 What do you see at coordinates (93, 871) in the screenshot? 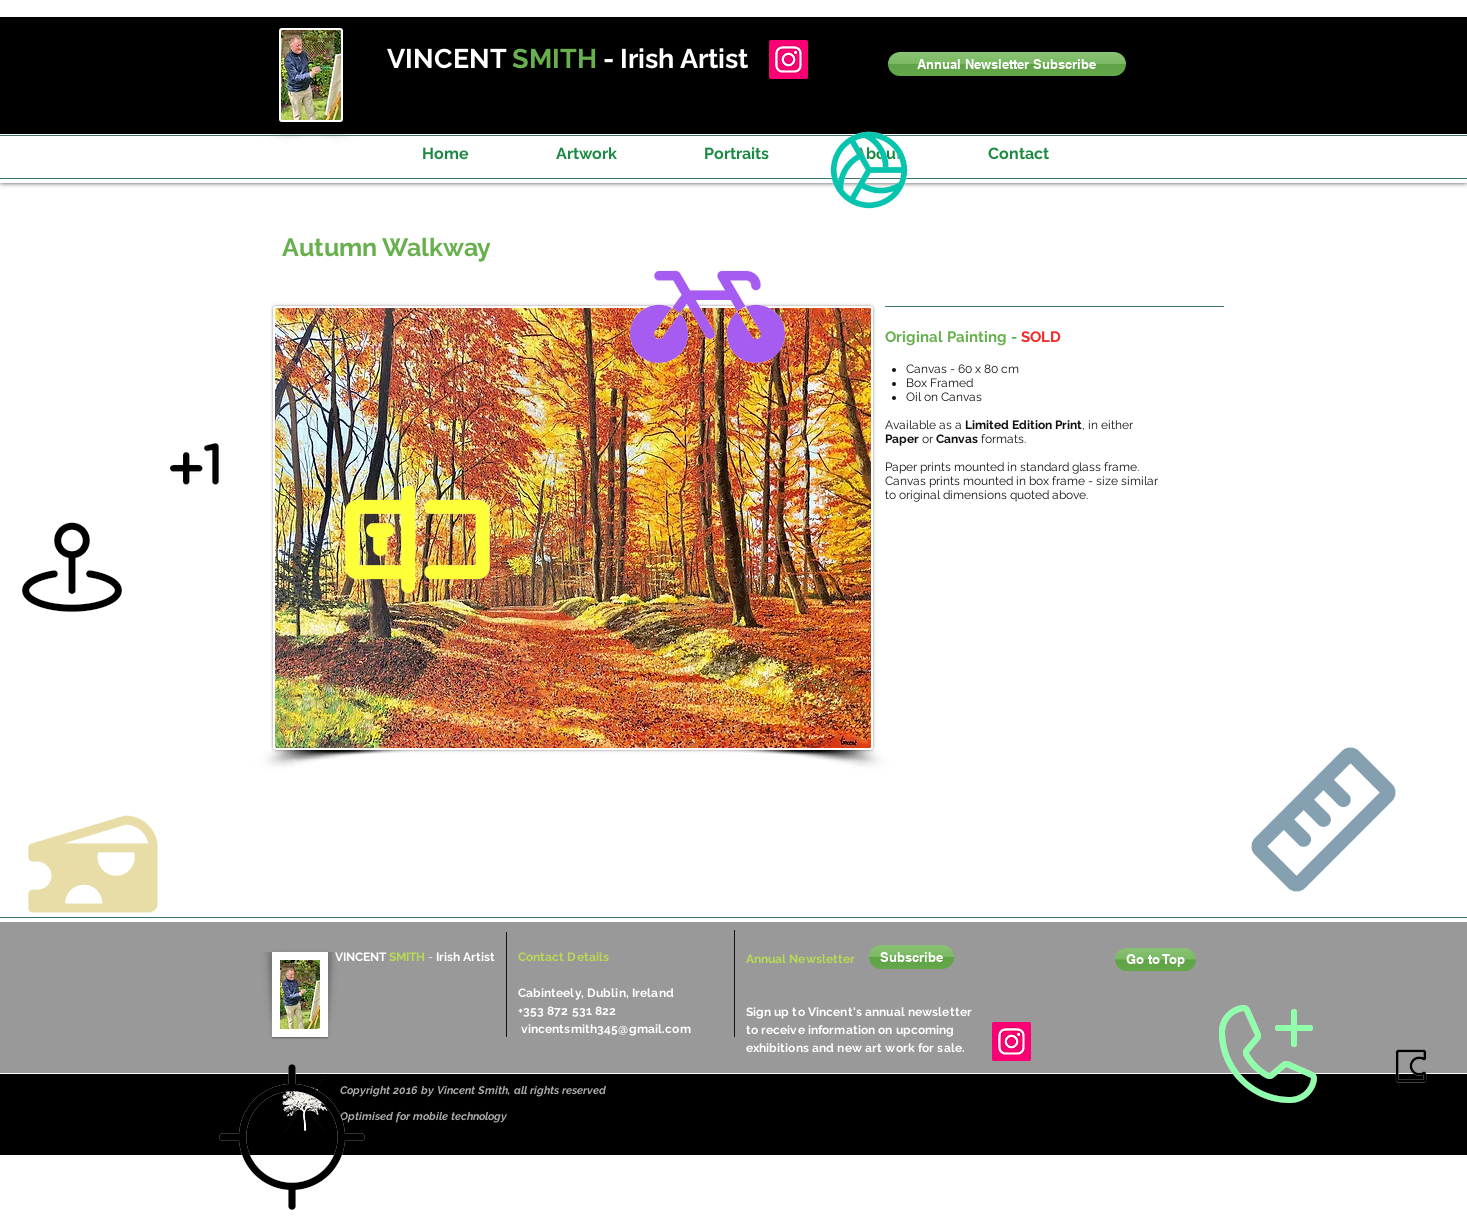
I see `indicates dairy or cheese-related content` at bounding box center [93, 871].